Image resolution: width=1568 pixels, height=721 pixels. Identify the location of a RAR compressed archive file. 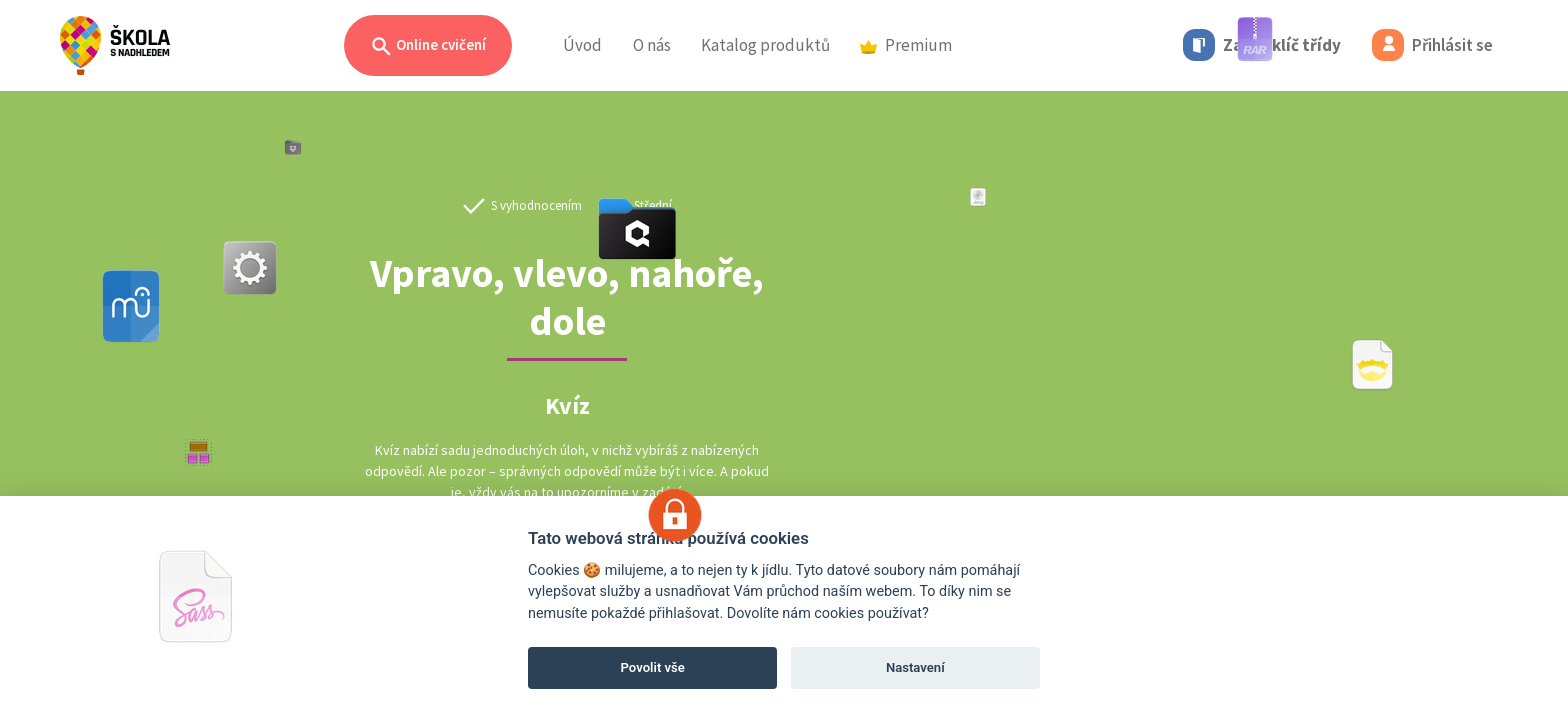
(1255, 39).